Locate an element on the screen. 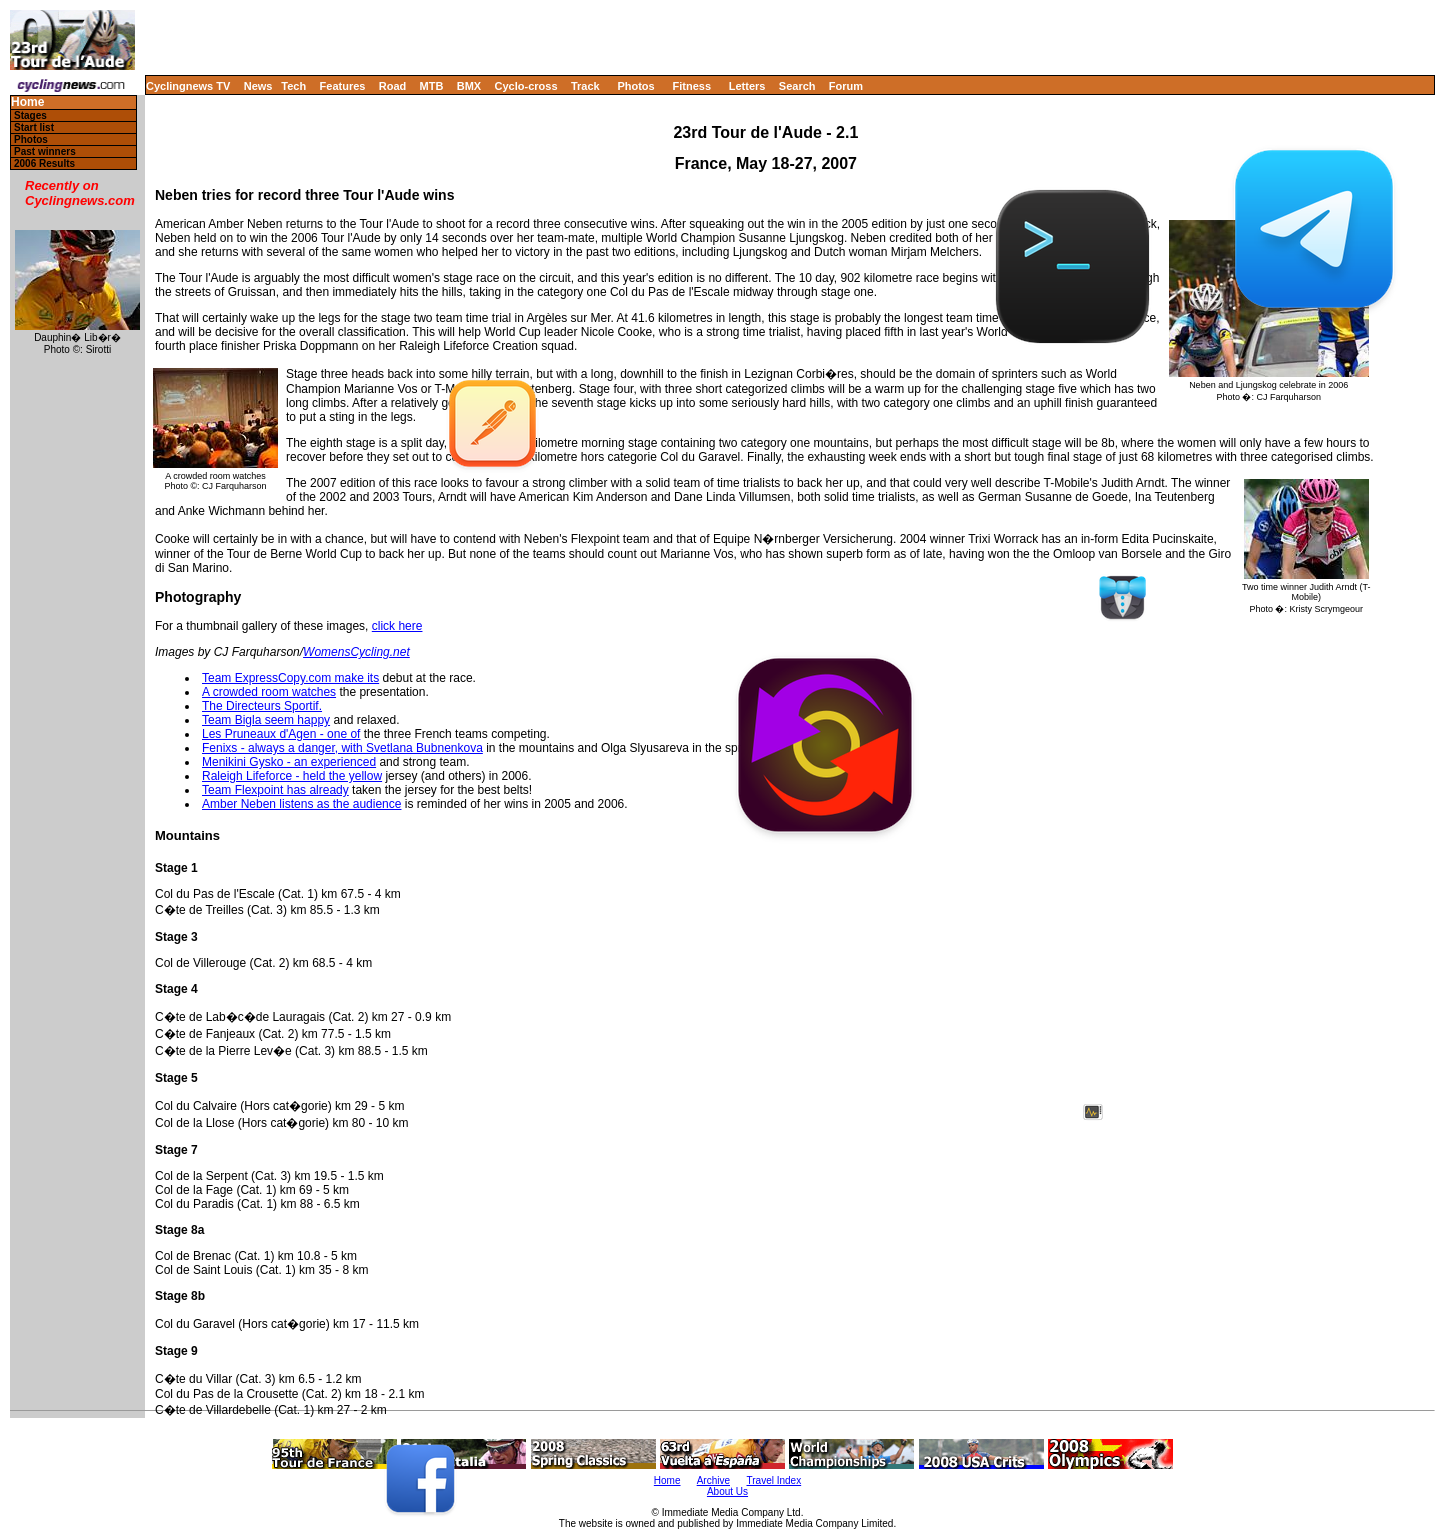  open the Facebook app is located at coordinates (420, 1478).